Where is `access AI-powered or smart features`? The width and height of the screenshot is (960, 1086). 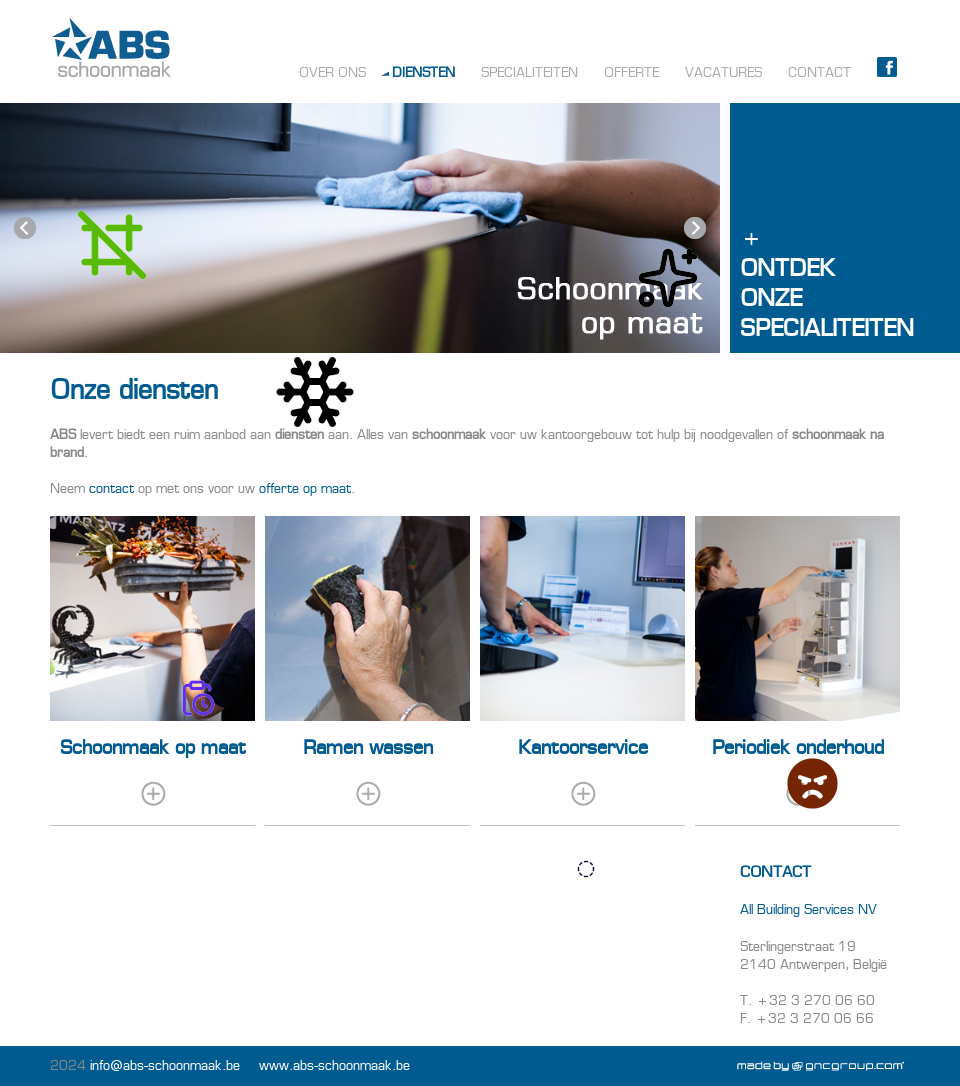 access AI-powered or smart features is located at coordinates (668, 278).